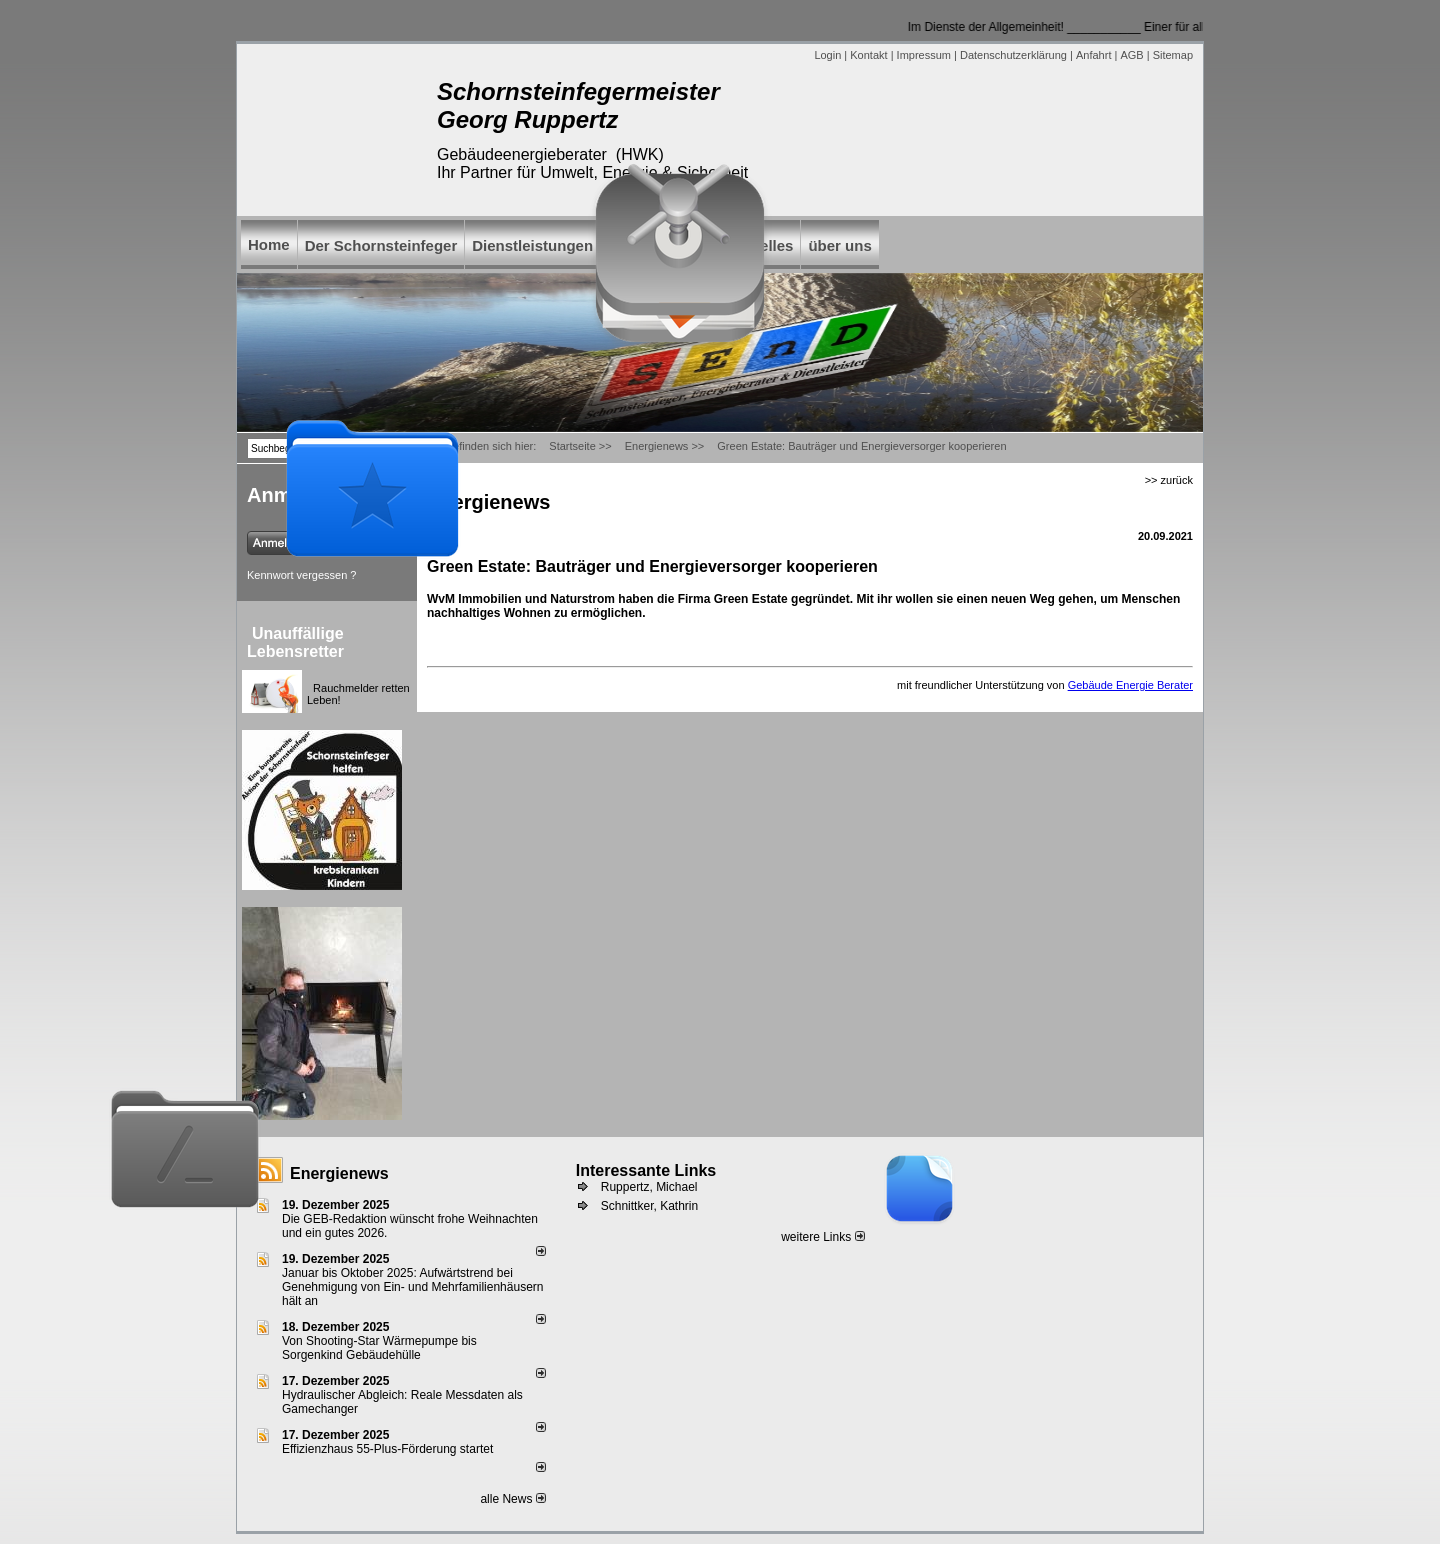 The height and width of the screenshot is (1544, 1440). Describe the element at coordinates (680, 258) in the screenshot. I see `open Curtail image compression app` at that location.